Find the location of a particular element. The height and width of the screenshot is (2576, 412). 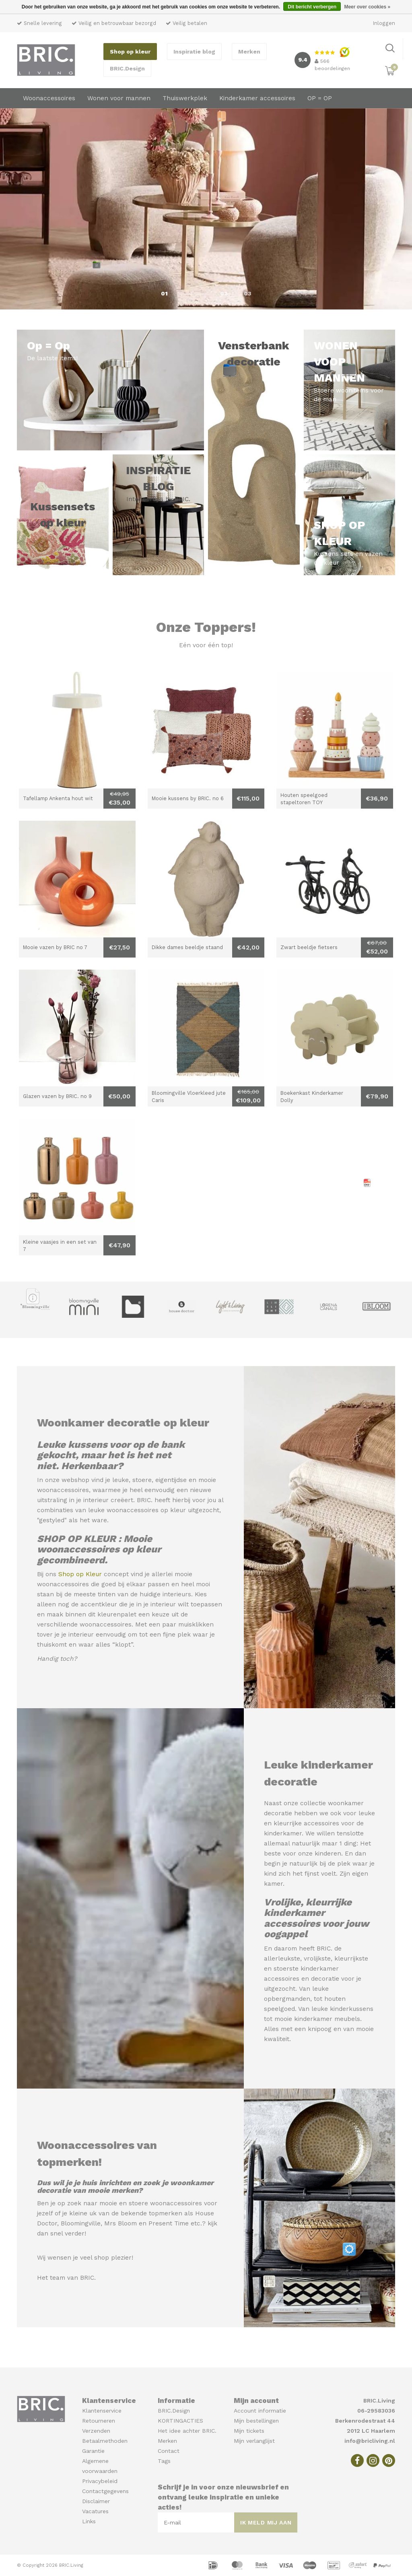

open sudoku puzzle game is located at coordinates (269, 2281).